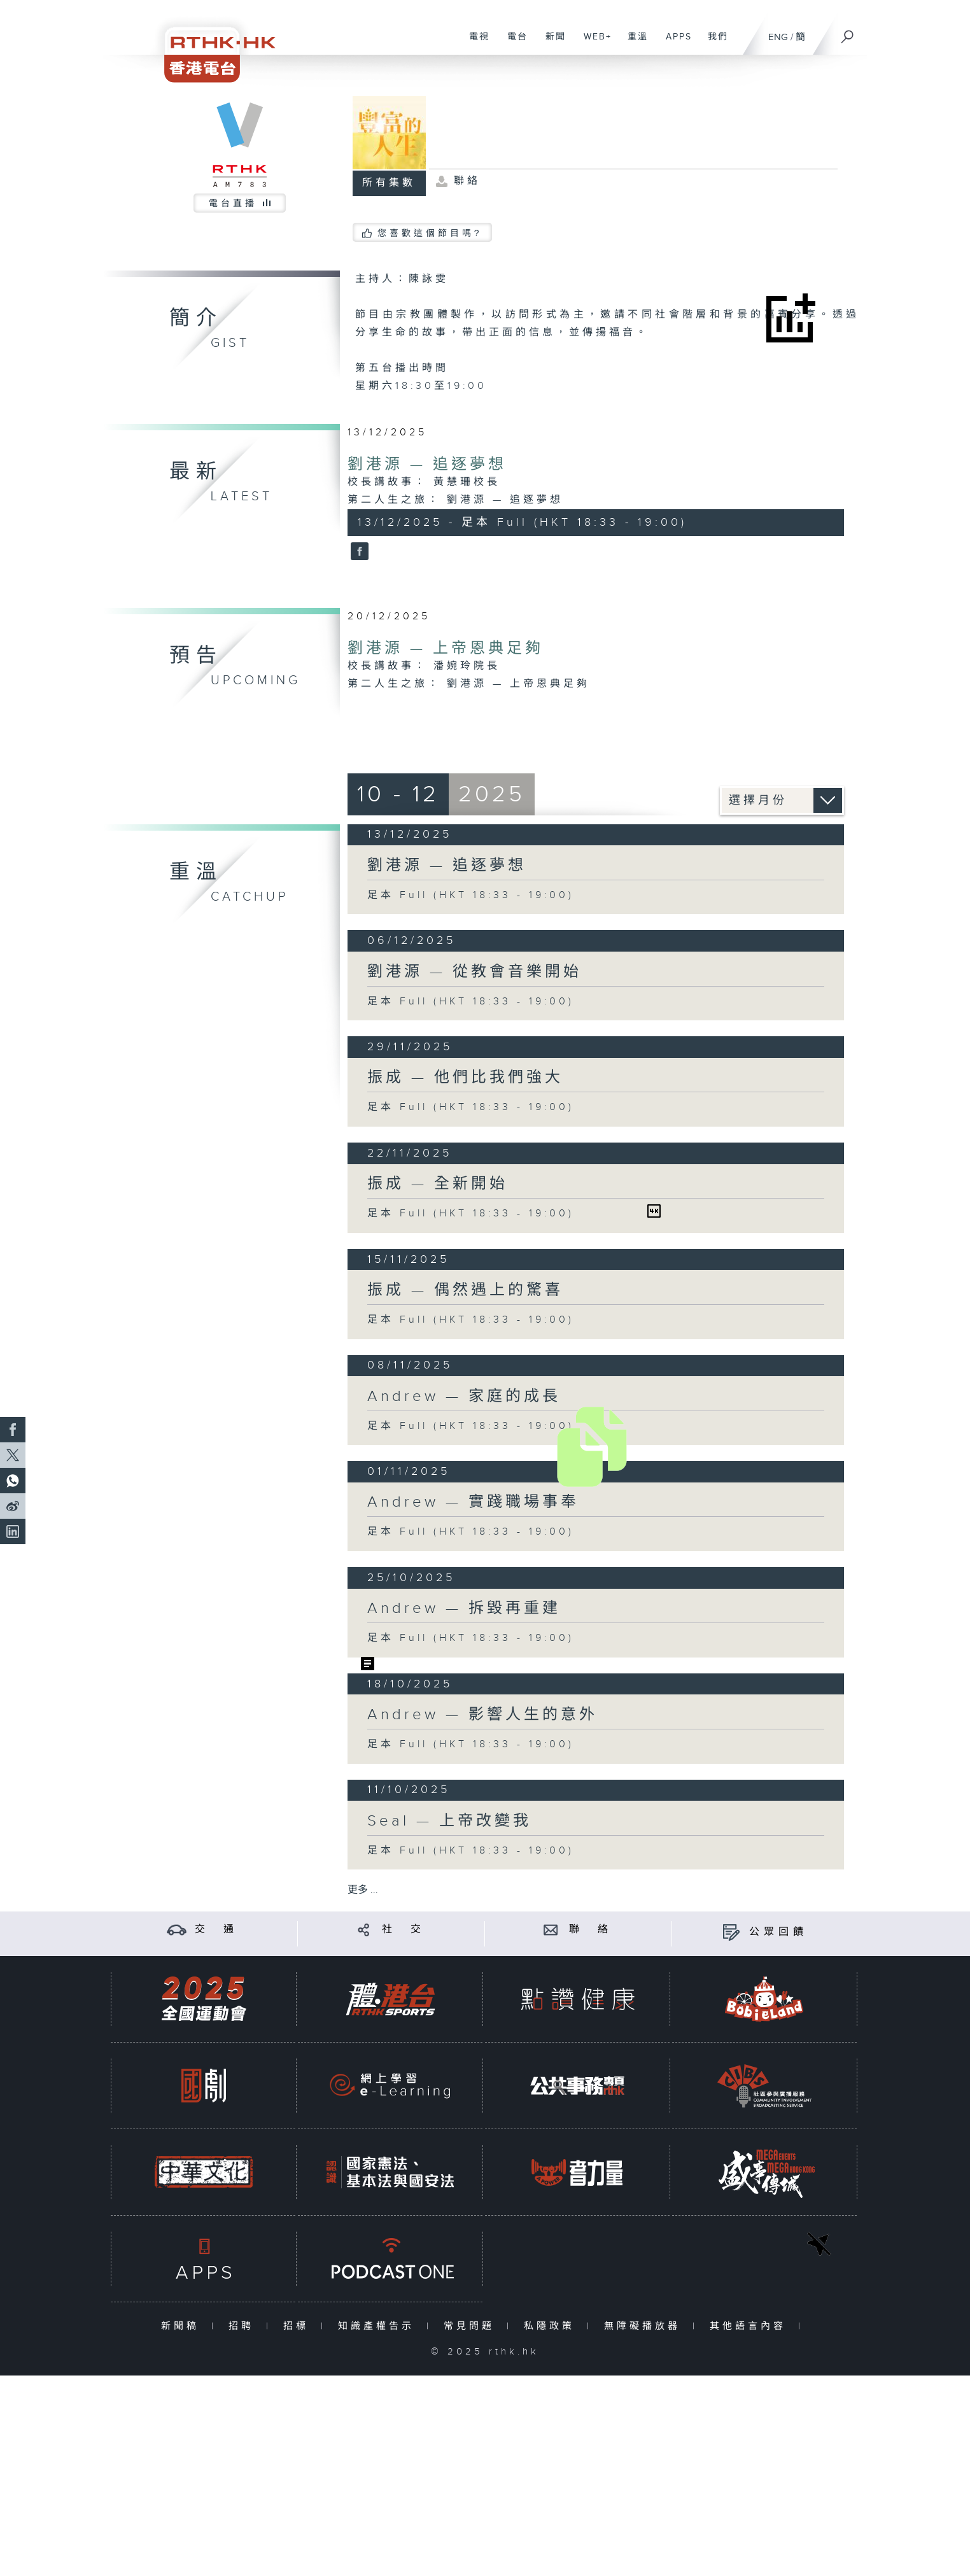  I want to click on switch to 4k video resolution, so click(654, 1211).